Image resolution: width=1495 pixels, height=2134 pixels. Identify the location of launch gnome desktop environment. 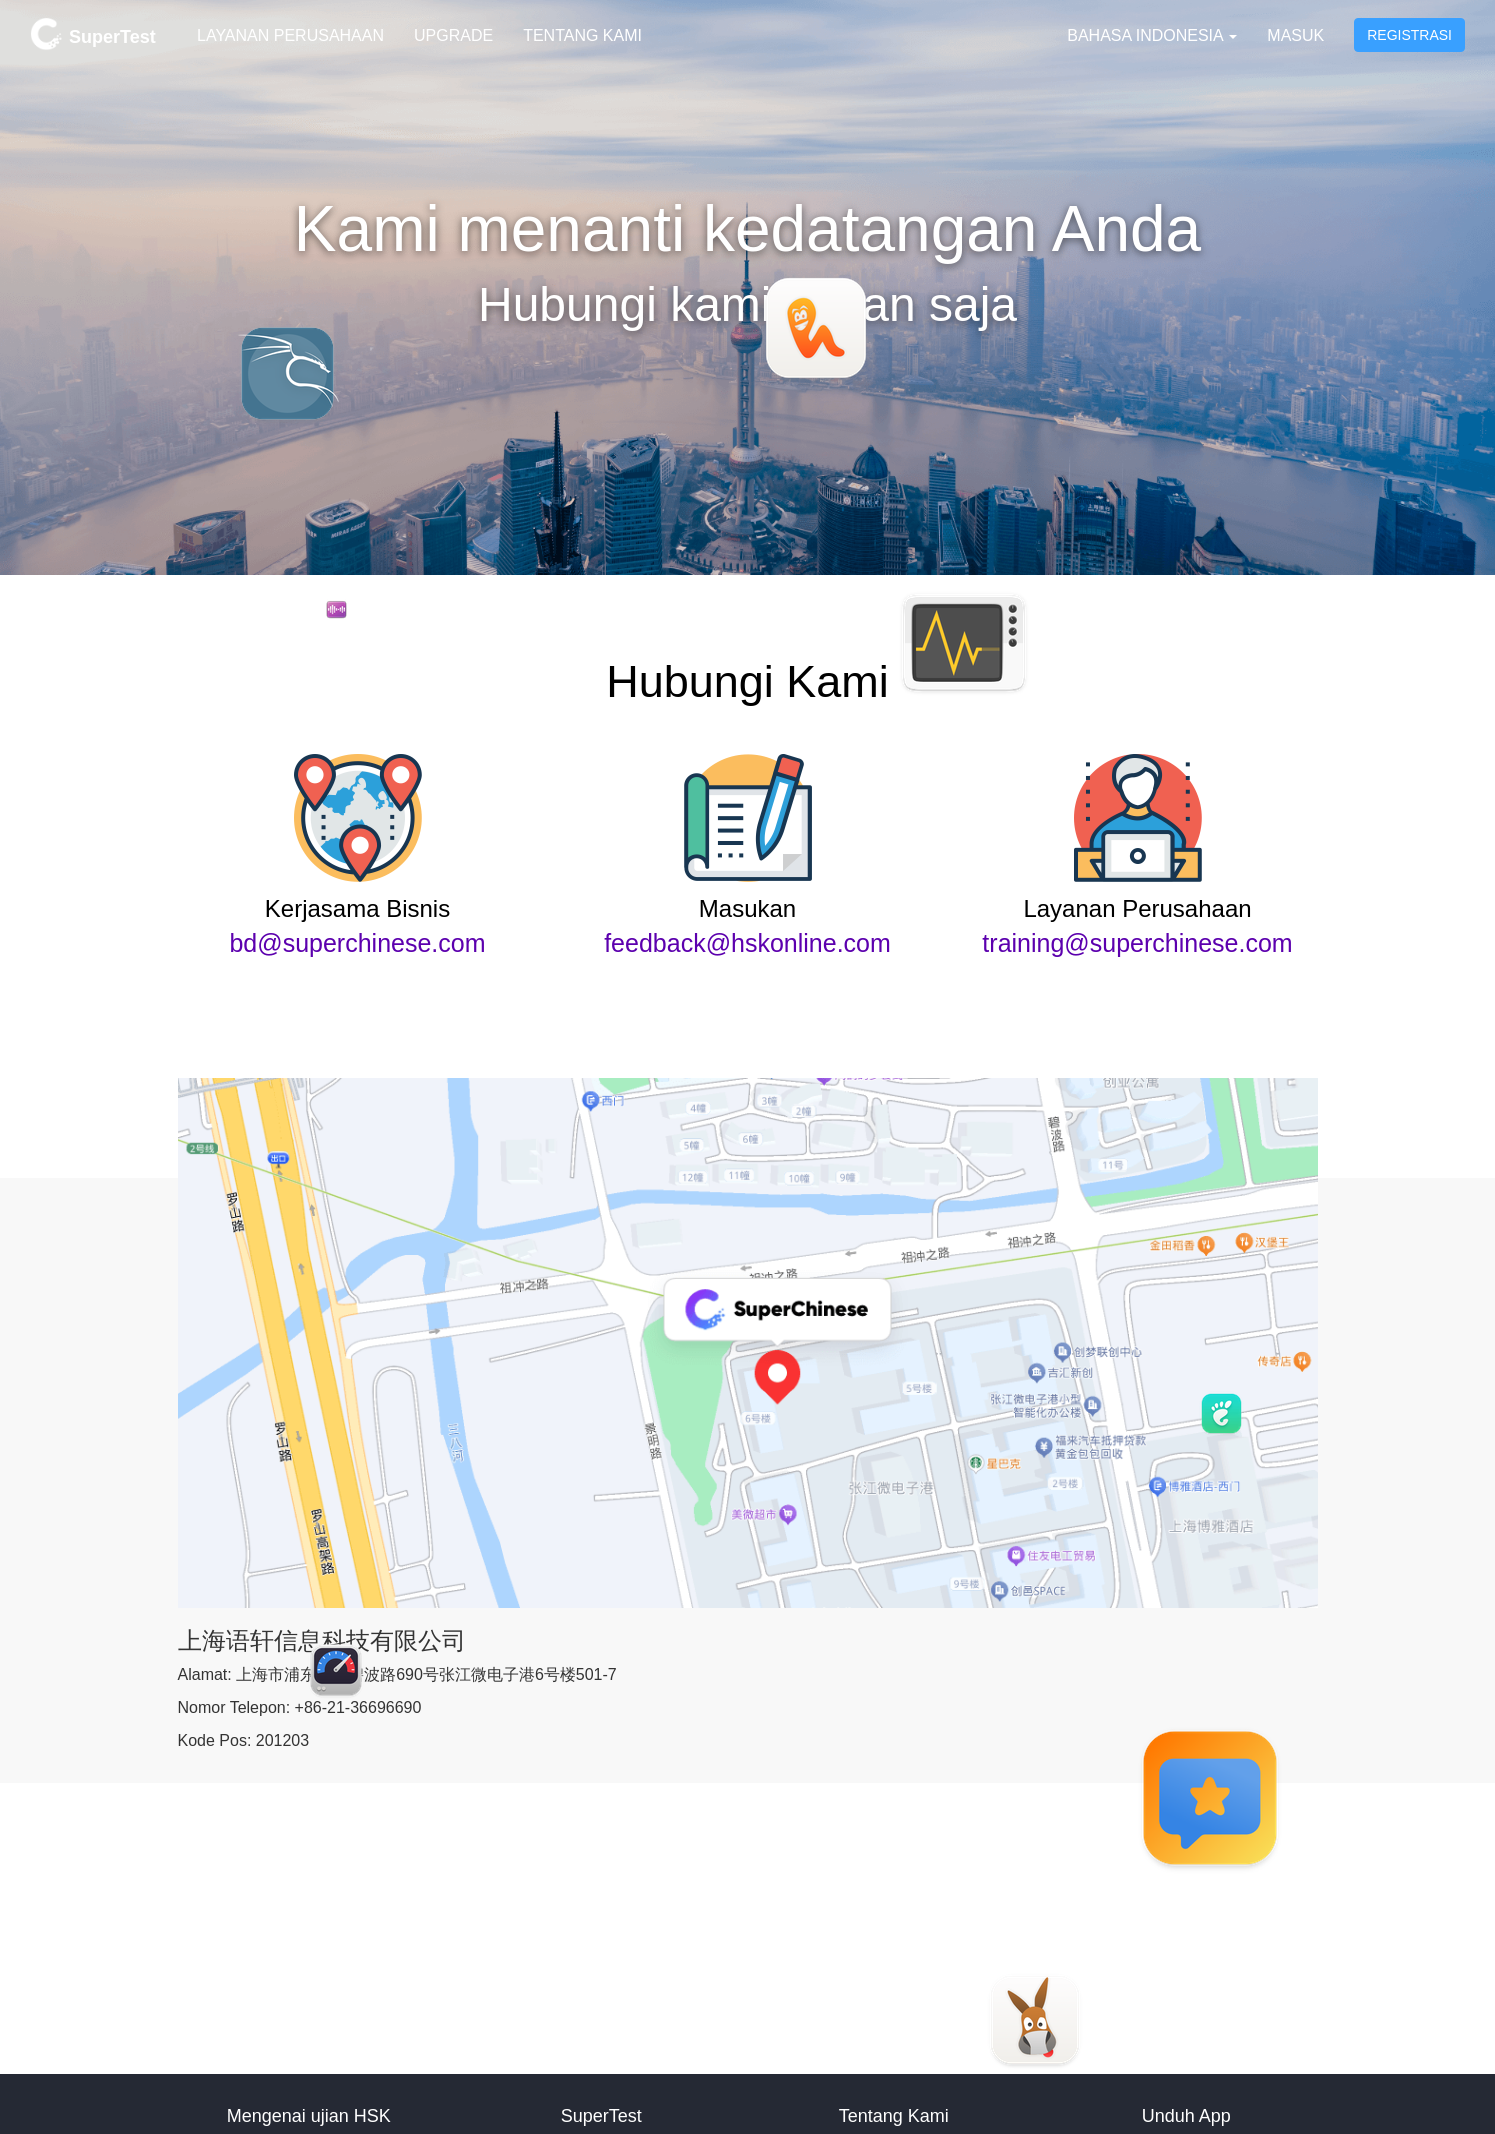
(1221, 1413).